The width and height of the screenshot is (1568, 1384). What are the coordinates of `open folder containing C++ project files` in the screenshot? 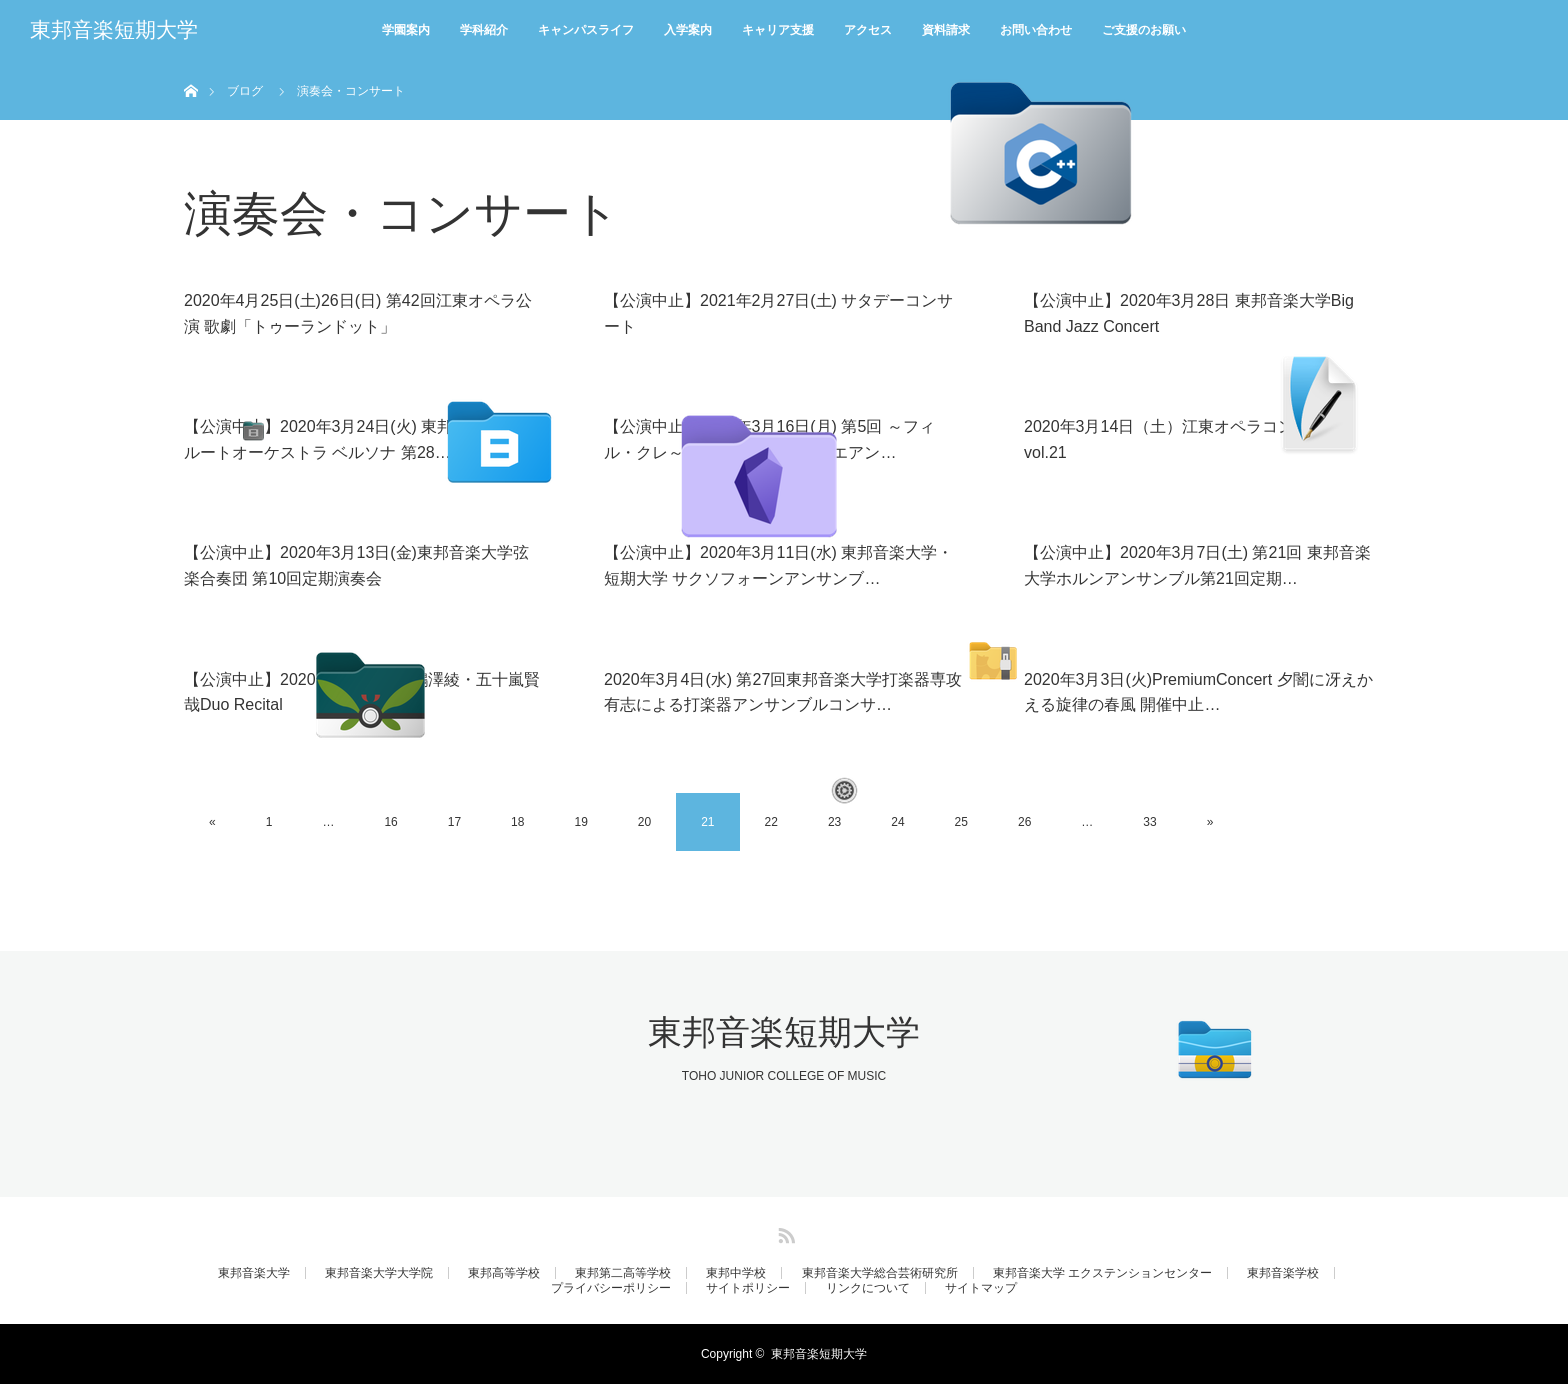 It's located at (1040, 158).